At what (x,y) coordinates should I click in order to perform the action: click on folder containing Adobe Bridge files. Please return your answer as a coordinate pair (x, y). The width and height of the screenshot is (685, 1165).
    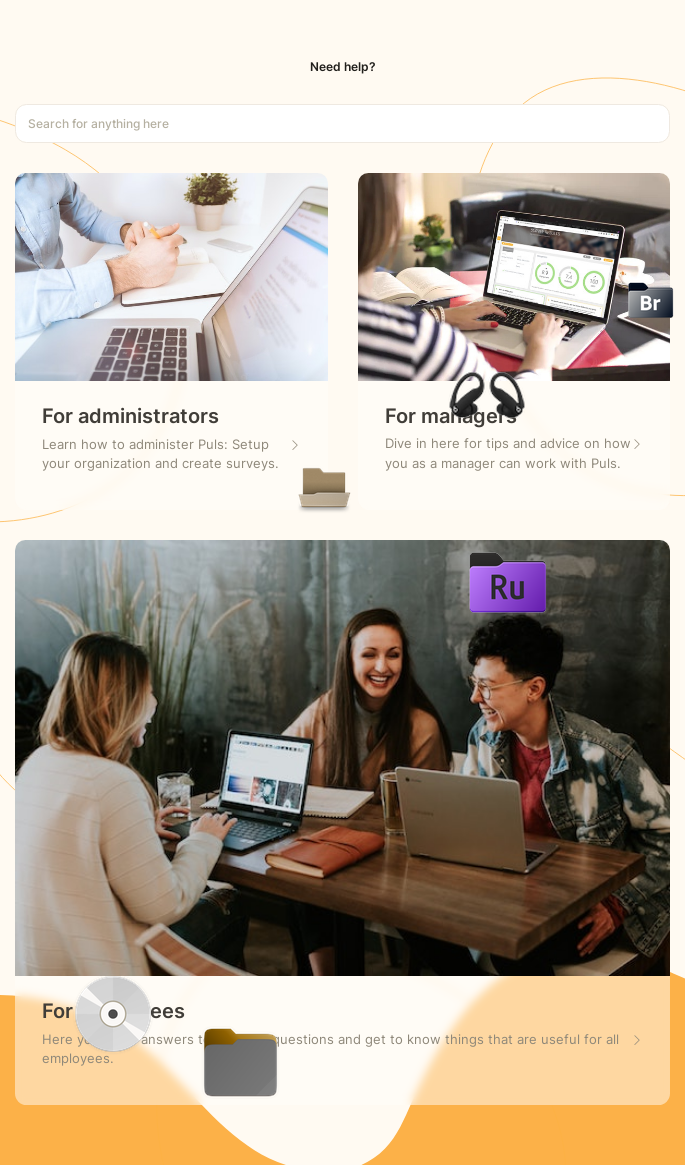
    Looking at the image, I should click on (650, 301).